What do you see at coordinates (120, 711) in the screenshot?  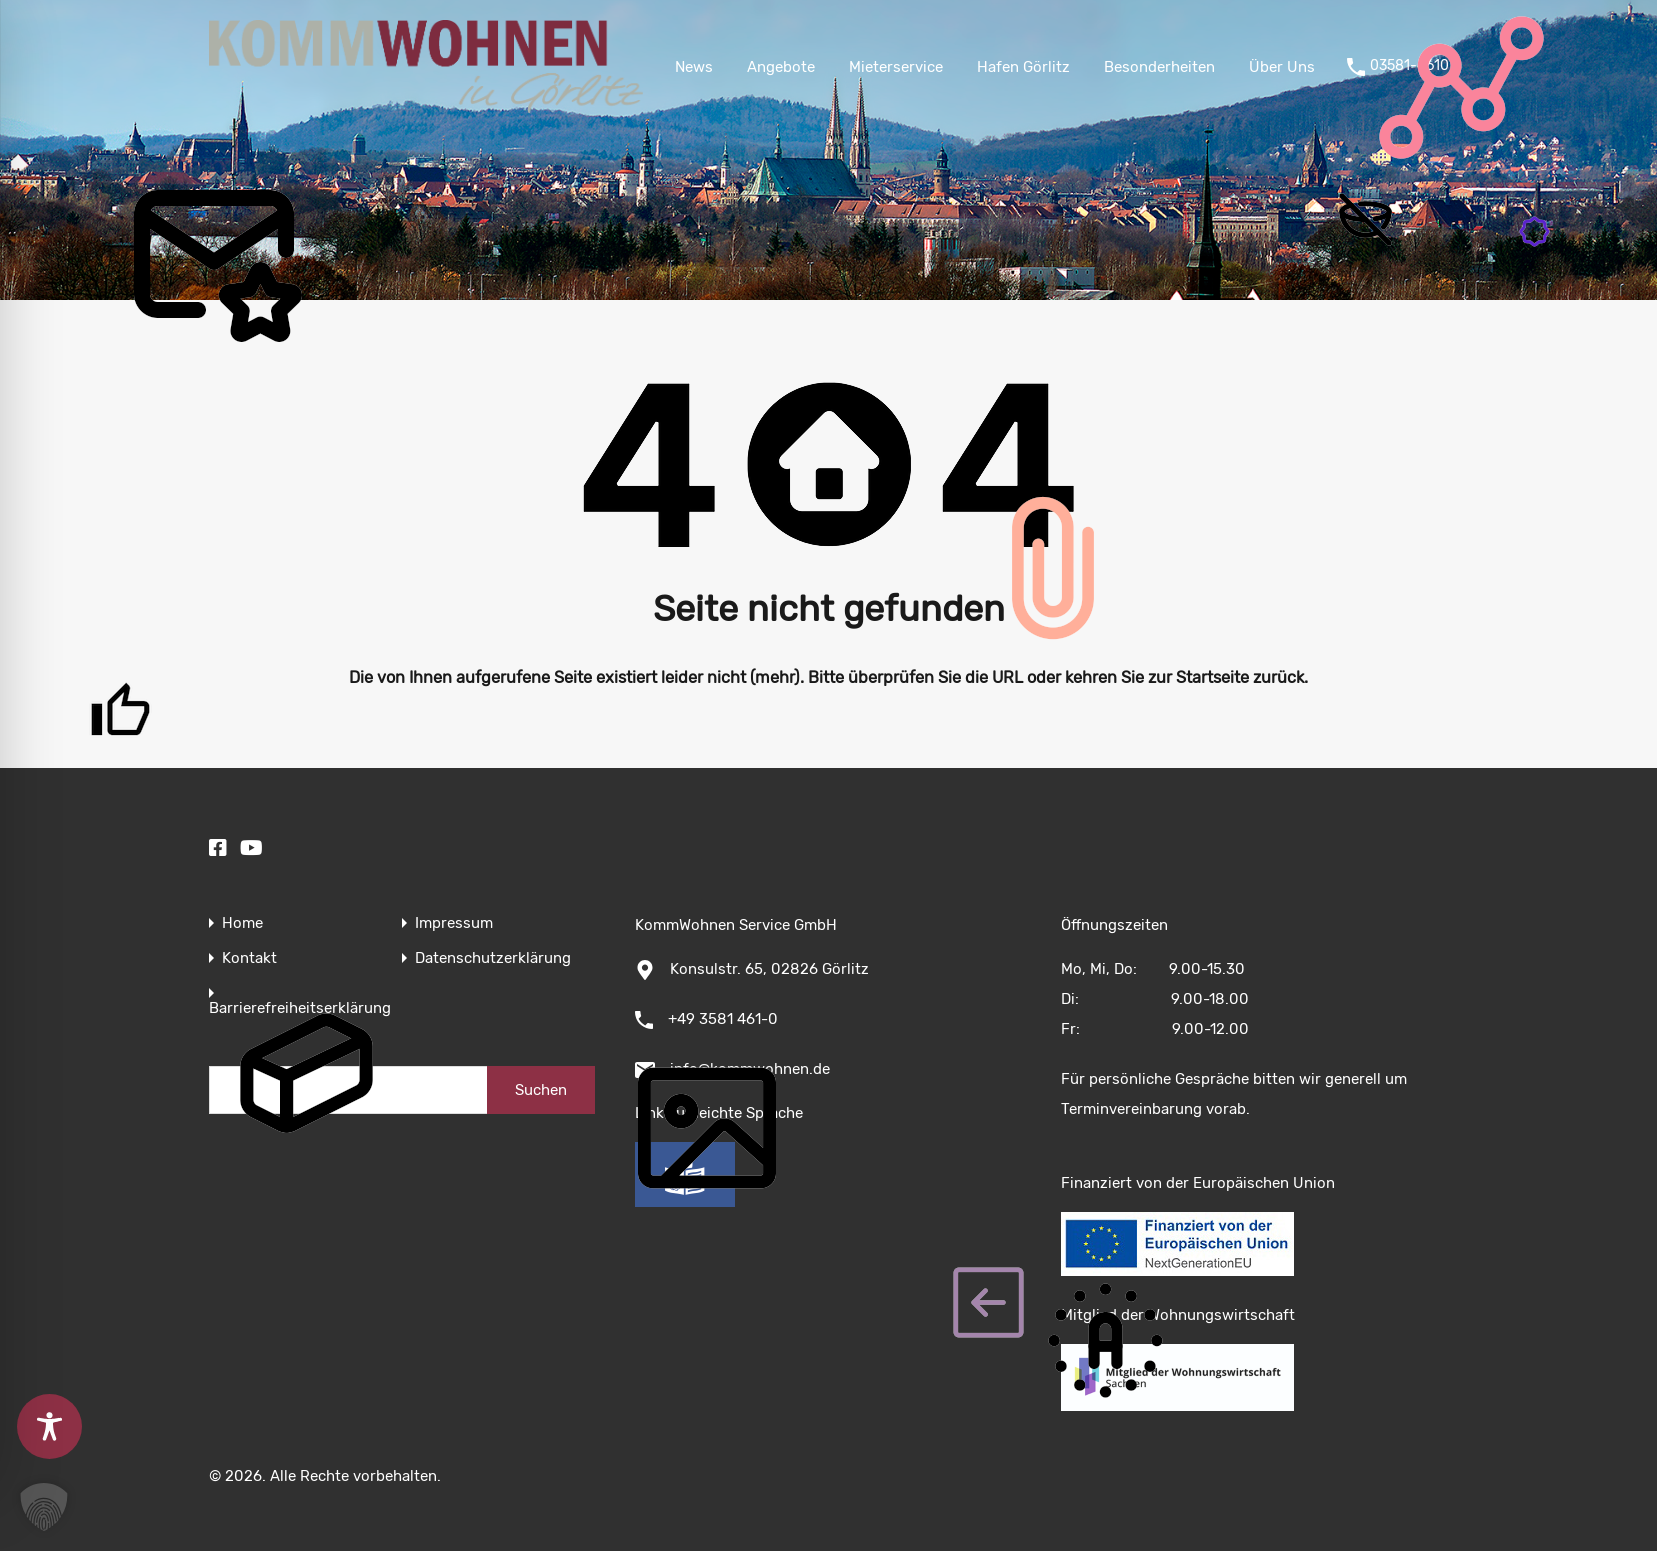 I see `like or upvote content` at bounding box center [120, 711].